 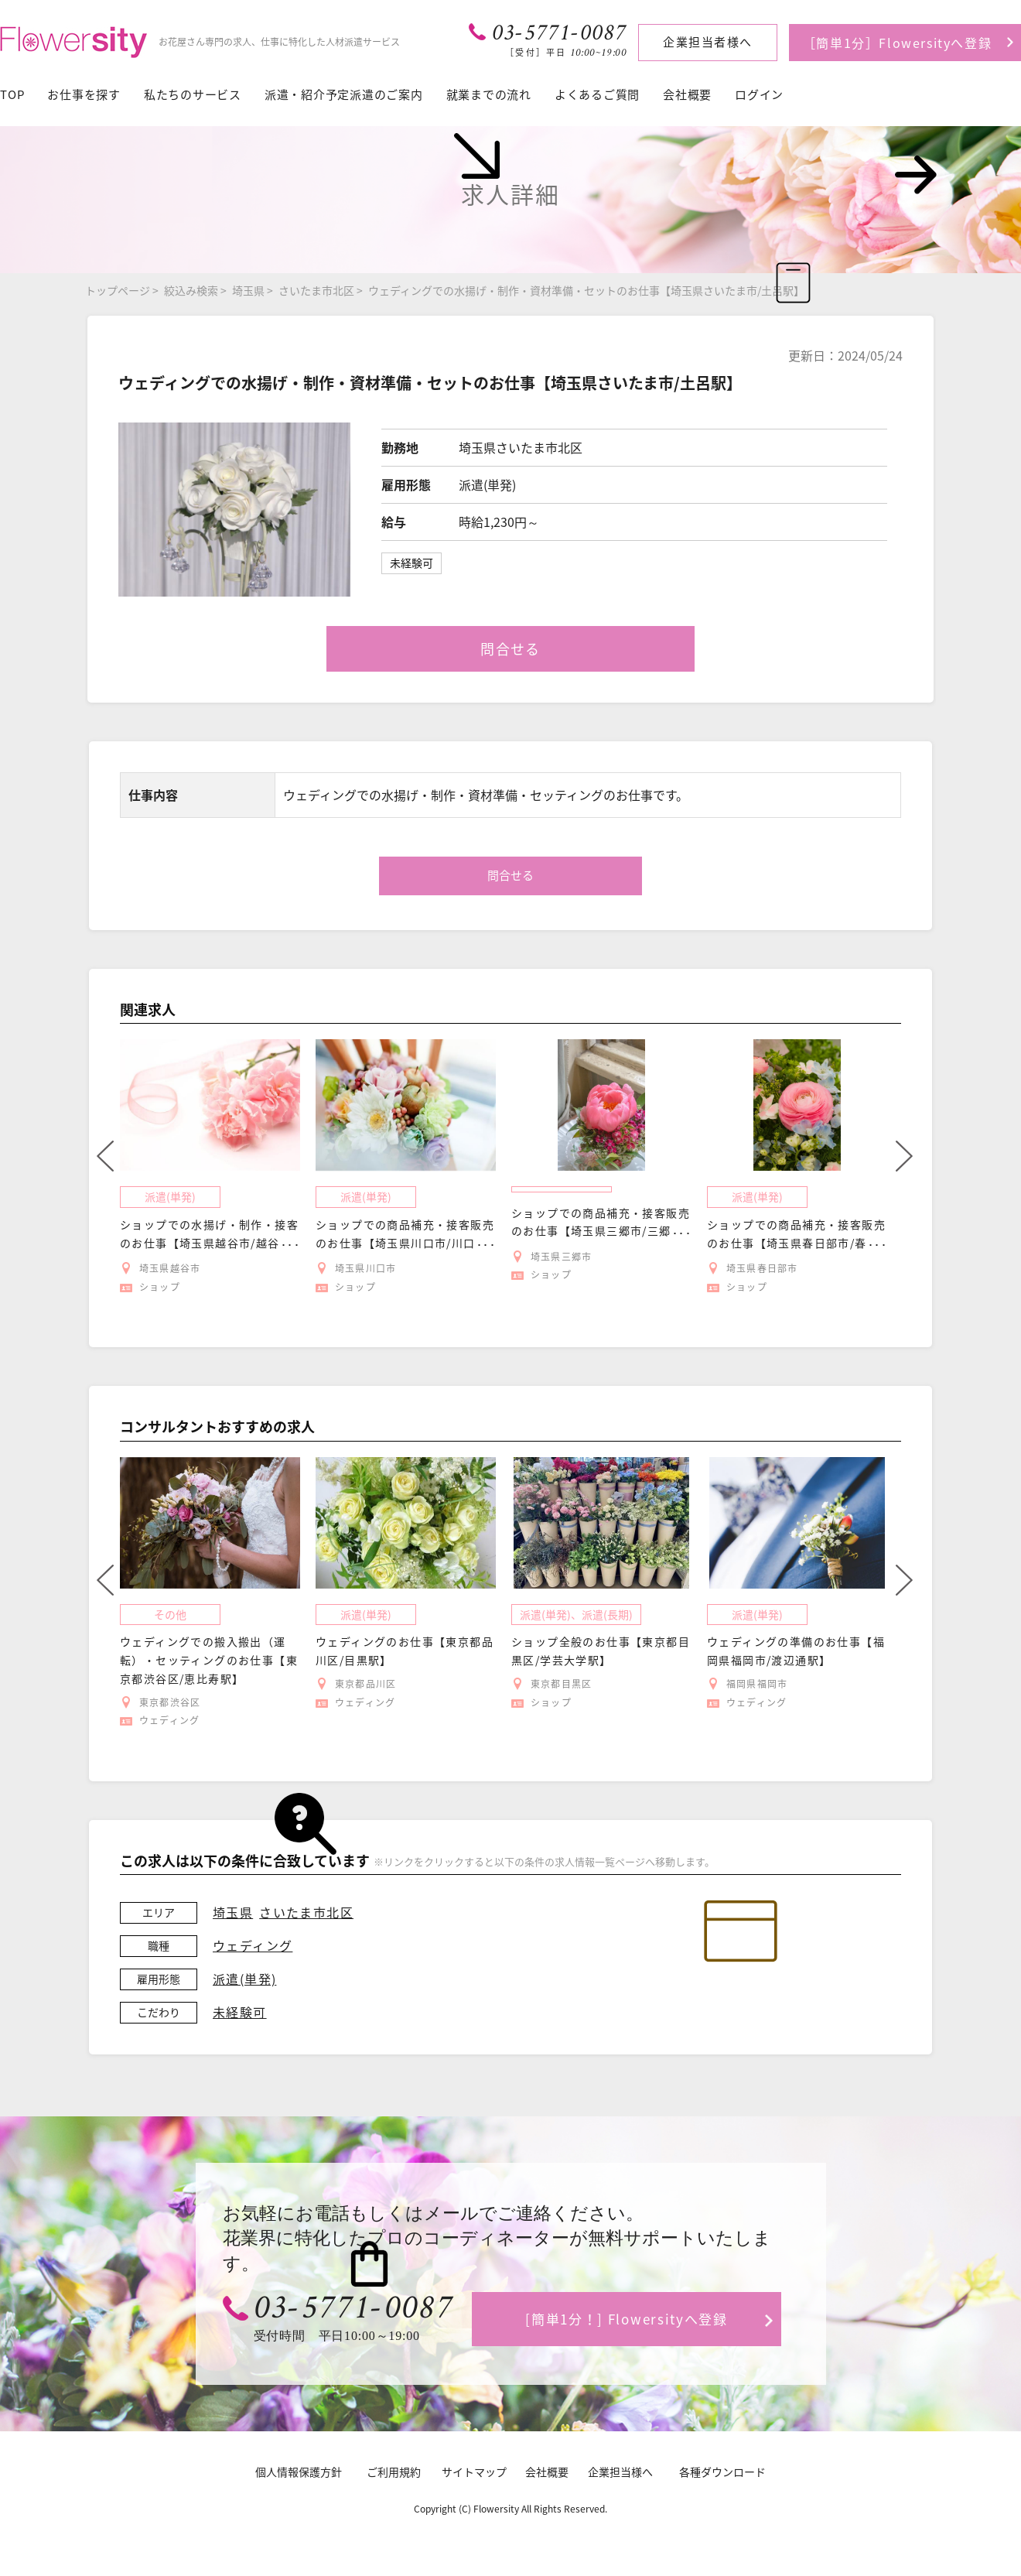 What do you see at coordinates (306, 1824) in the screenshot?
I see `search for help or support topics` at bounding box center [306, 1824].